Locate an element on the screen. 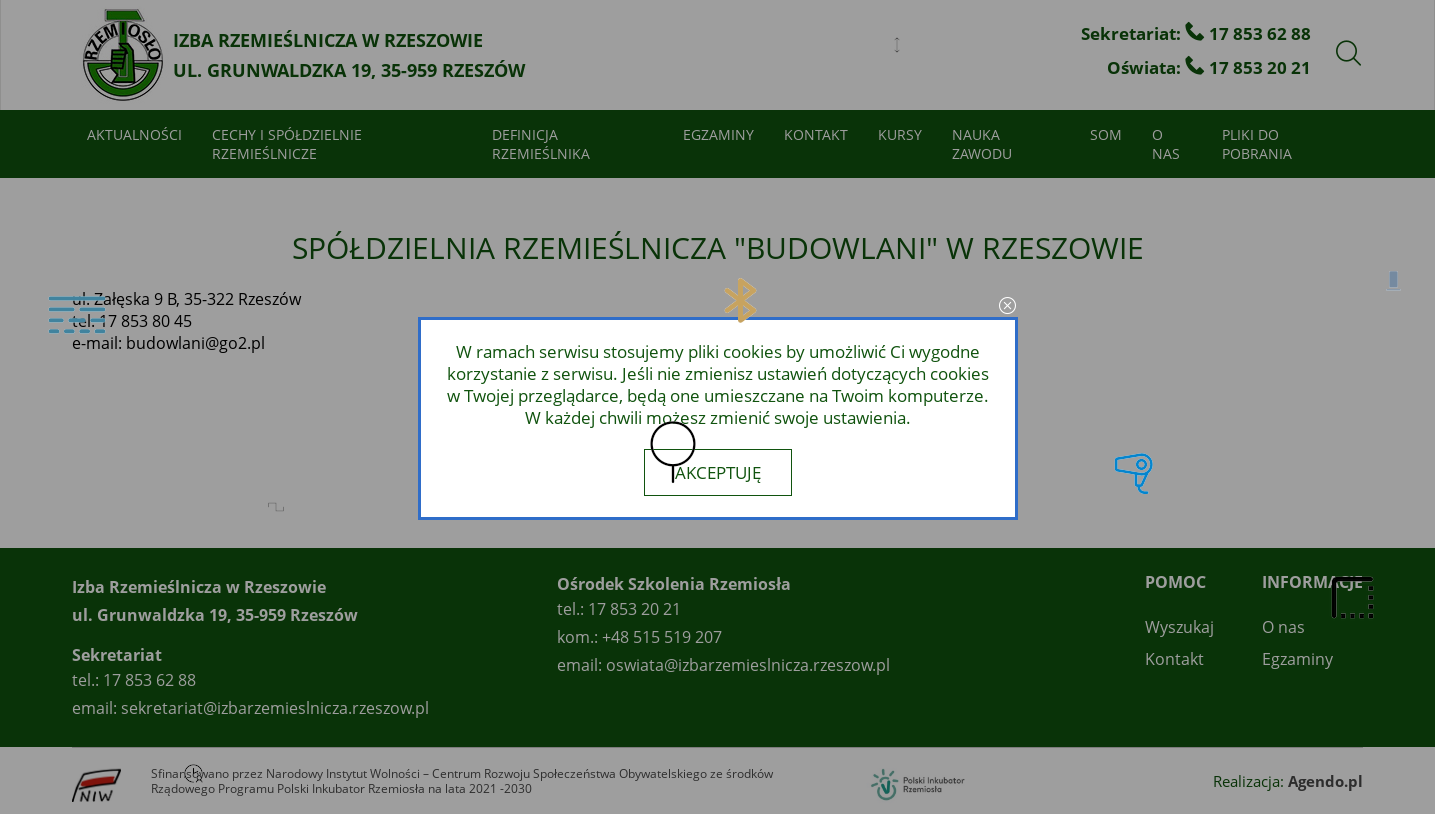  select neuter or non-binary gender option is located at coordinates (673, 451).